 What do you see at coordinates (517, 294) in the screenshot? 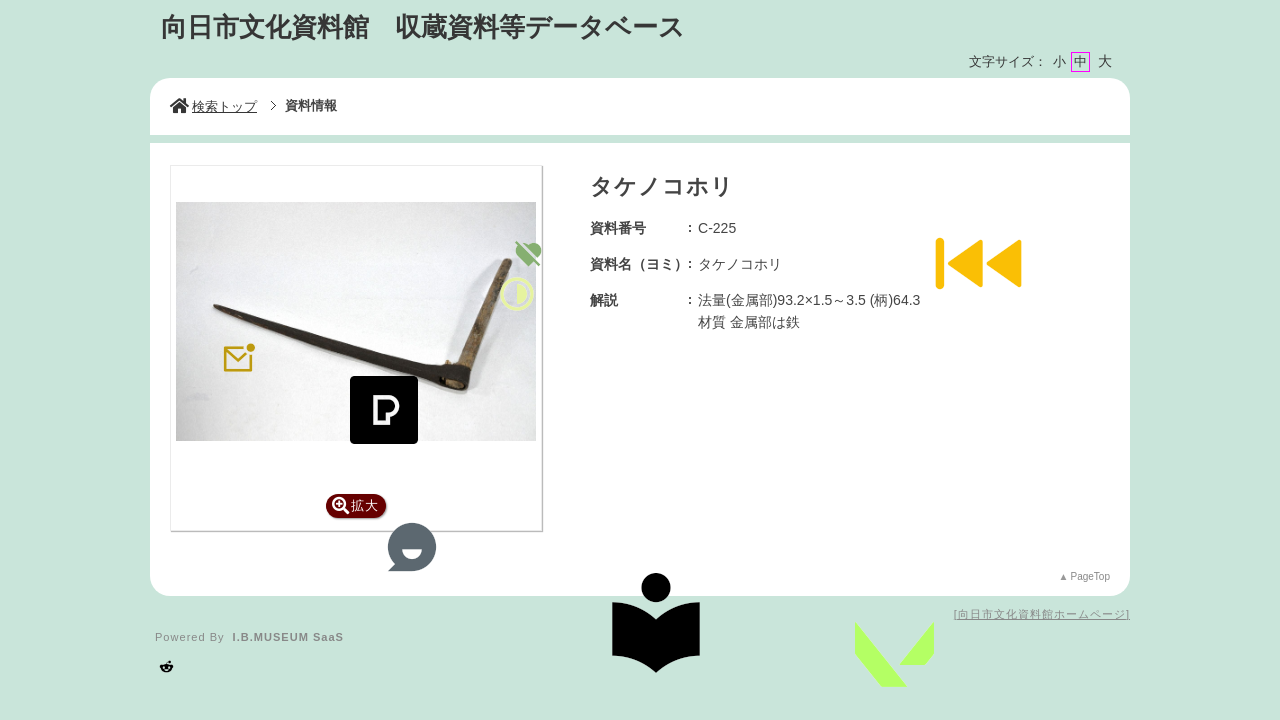
I see `adjust display contrast settings` at bounding box center [517, 294].